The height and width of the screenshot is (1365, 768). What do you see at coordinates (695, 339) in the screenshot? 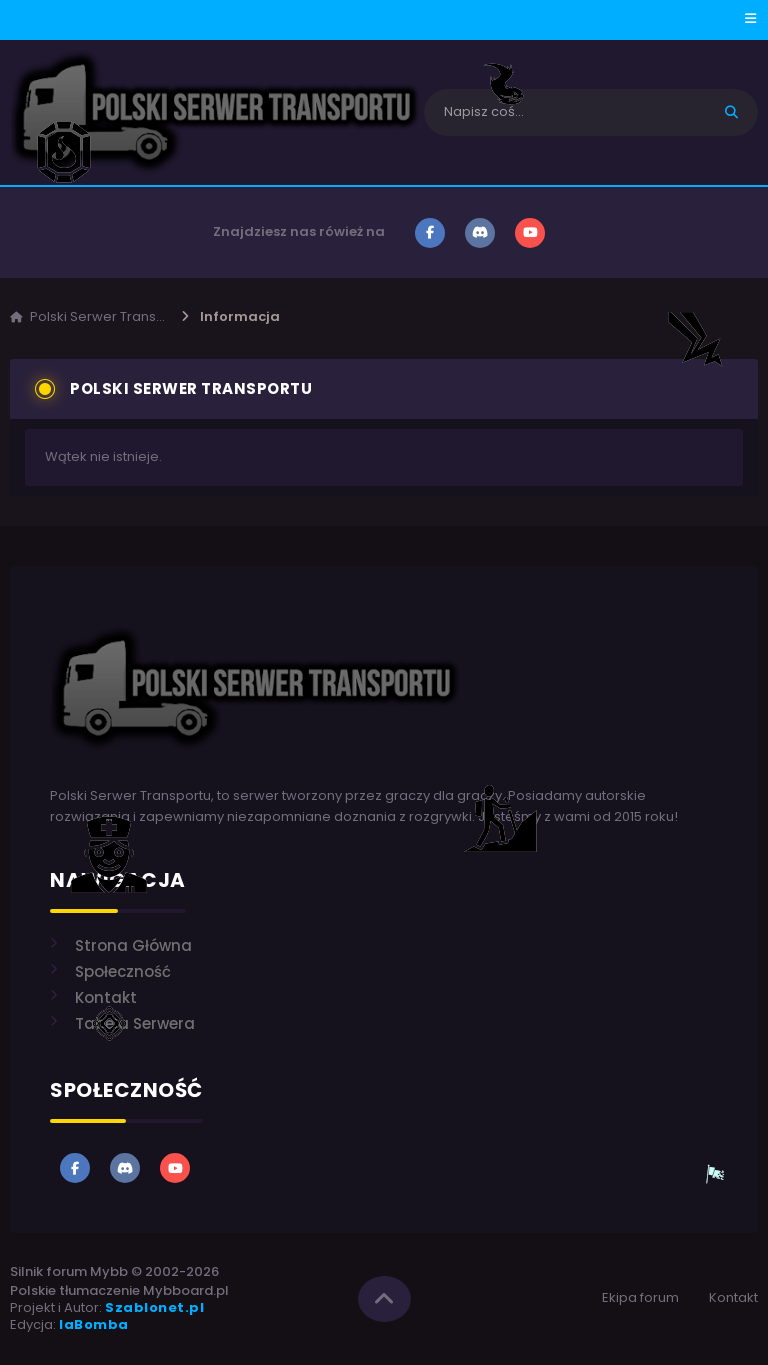
I see `activate focus mode or concentration boost` at bounding box center [695, 339].